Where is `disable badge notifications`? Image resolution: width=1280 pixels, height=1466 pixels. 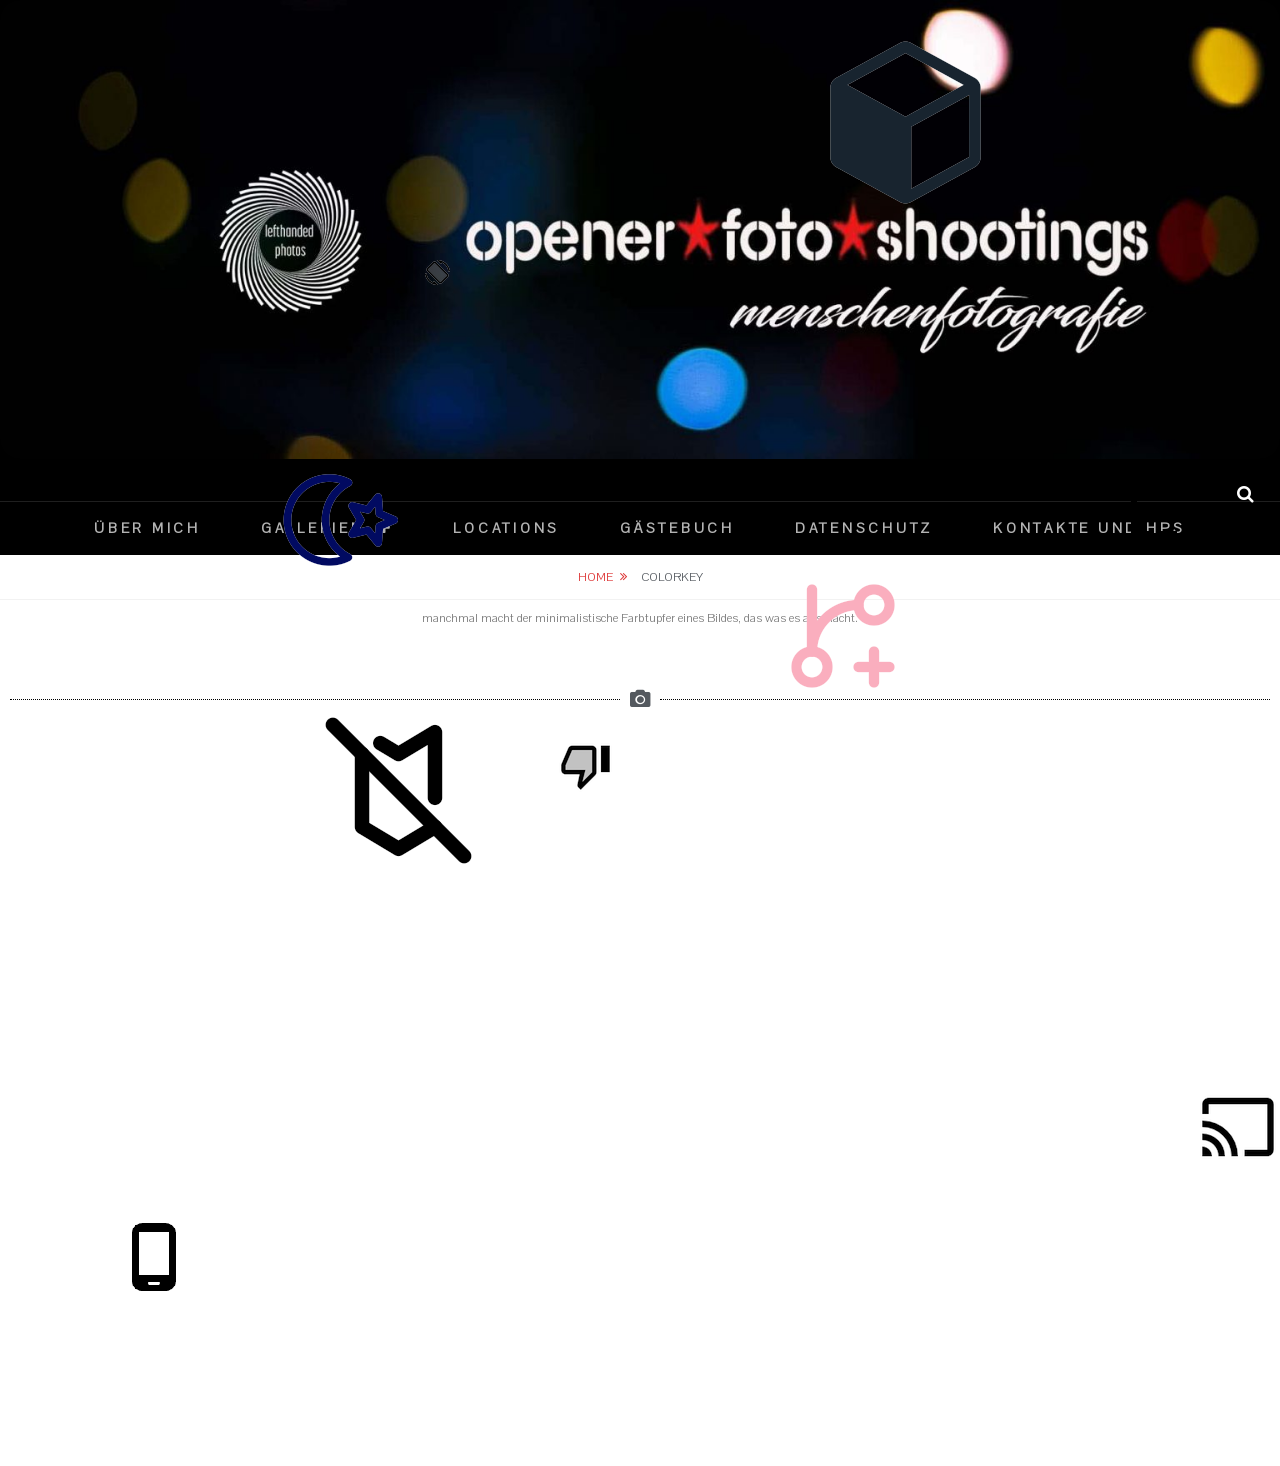 disable badge notifications is located at coordinates (398, 790).